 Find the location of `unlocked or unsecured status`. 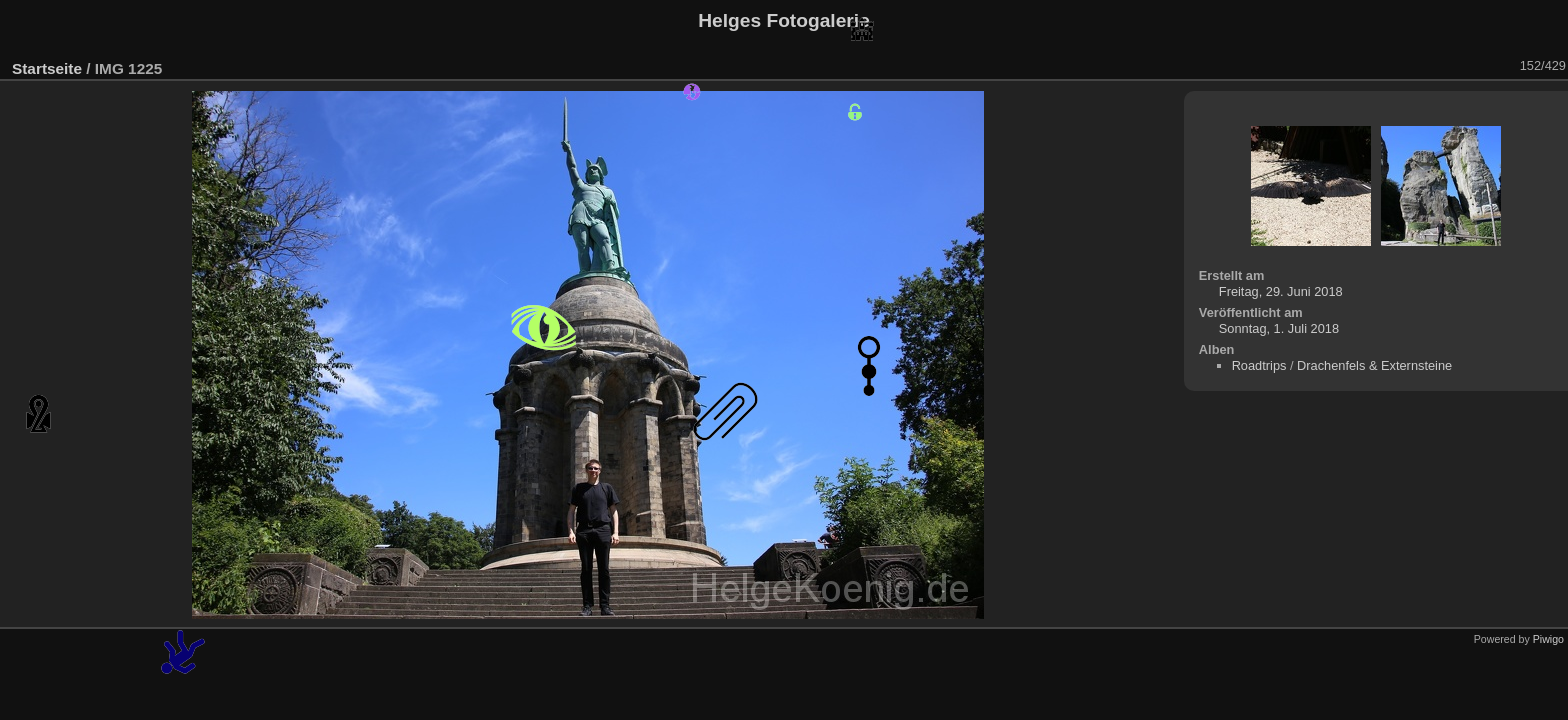

unlocked or unsecured status is located at coordinates (855, 112).